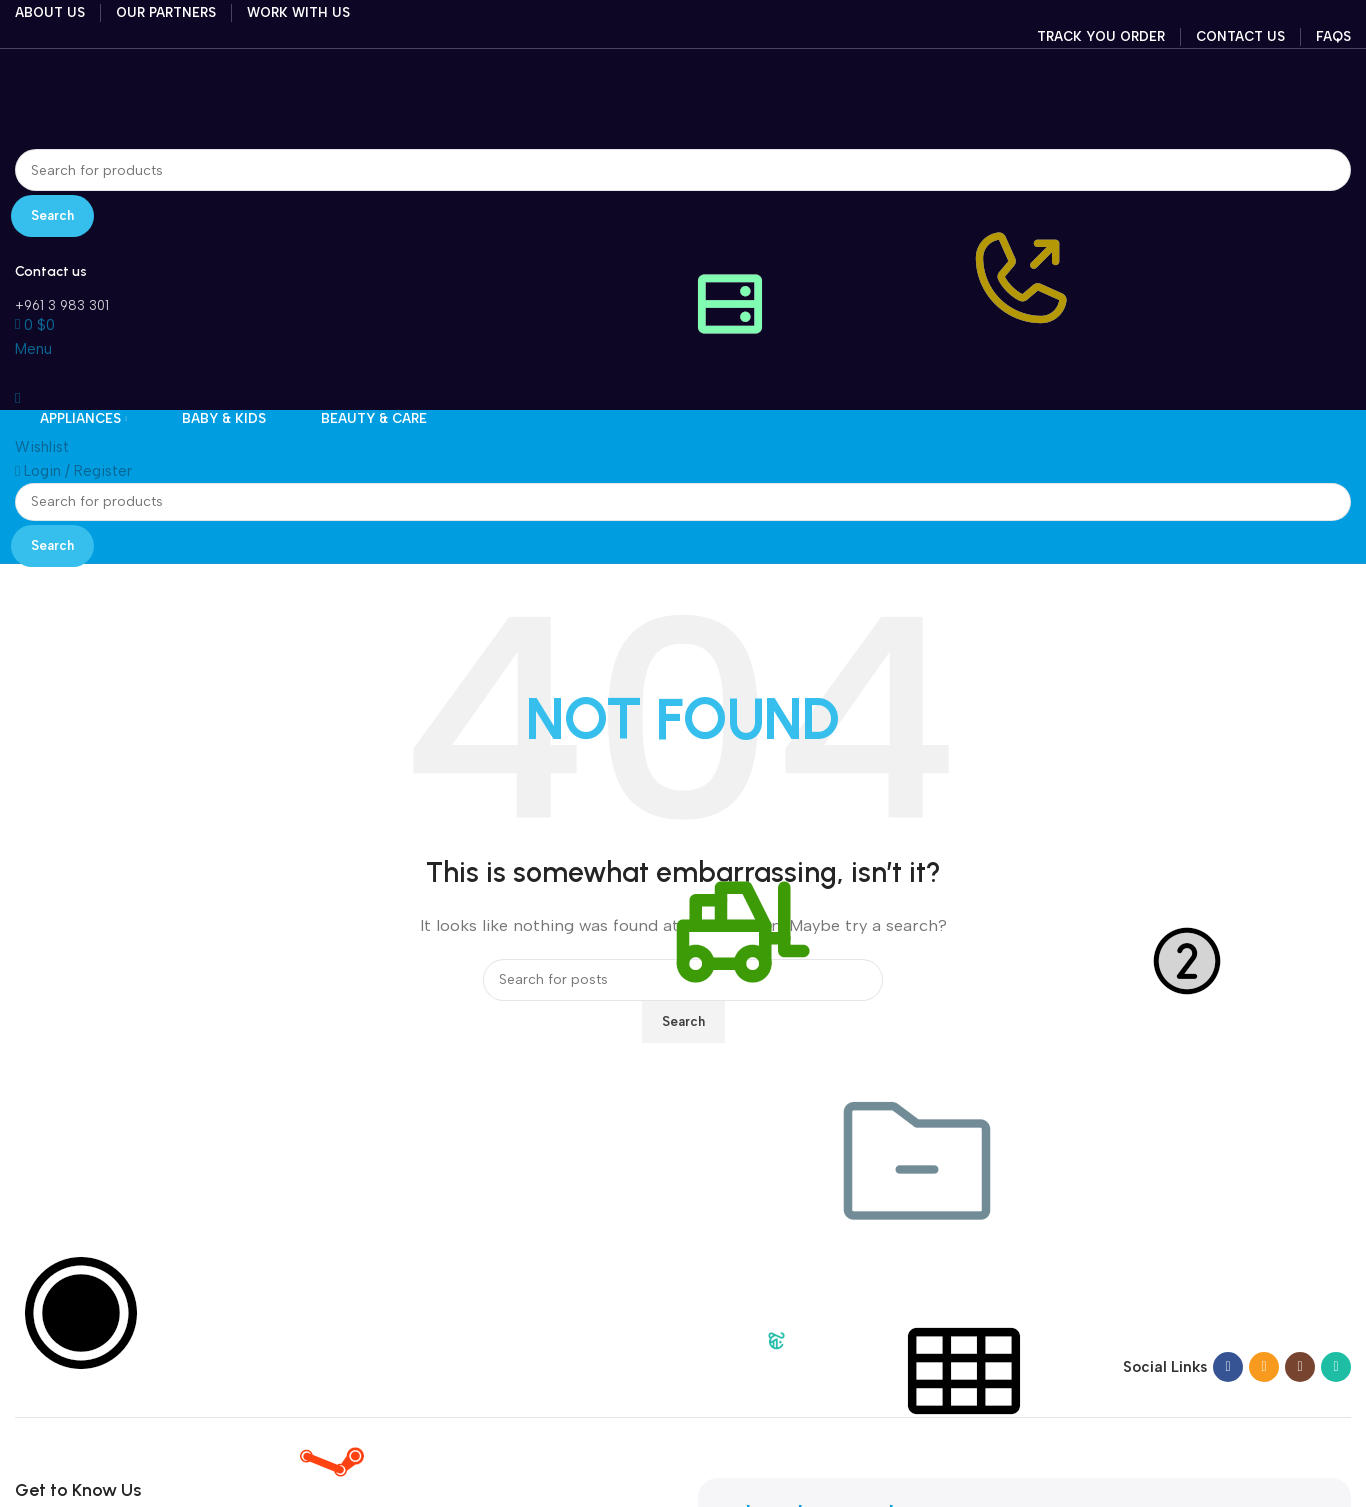 This screenshot has width=1366, height=1507. Describe the element at coordinates (1187, 961) in the screenshot. I see `indicates step two in a multi-step process` at that location.